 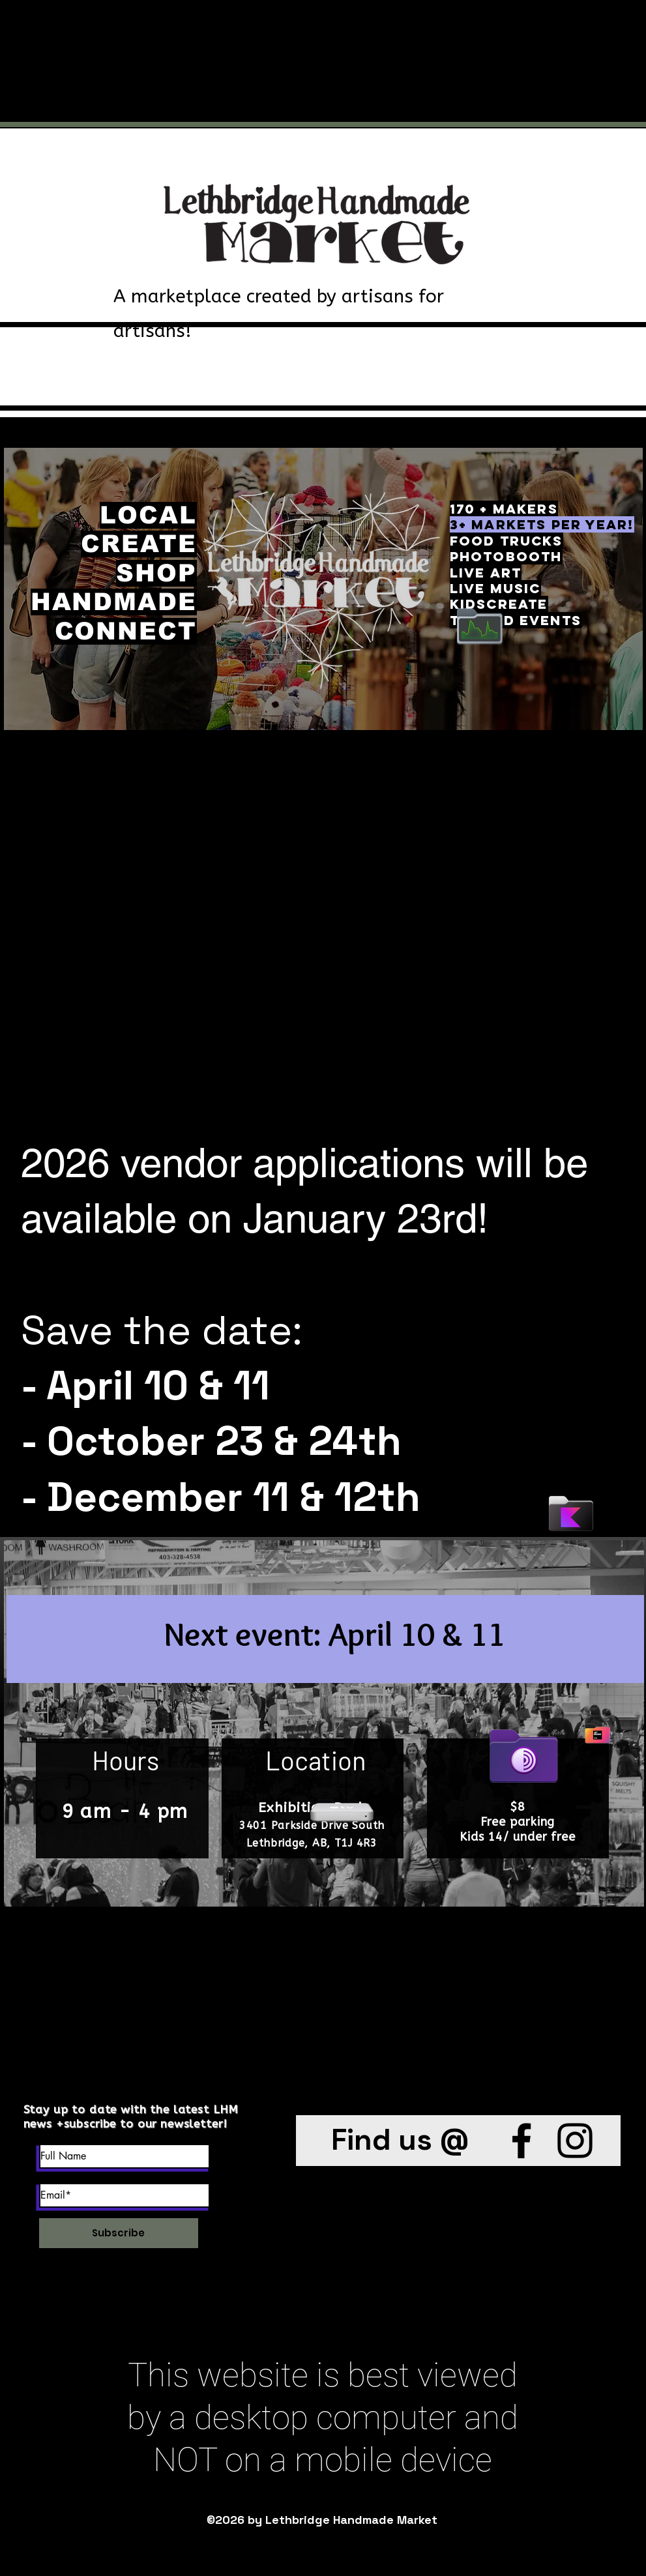 I want to click on folder containing tor browser files, so click(x=523, y=1758).